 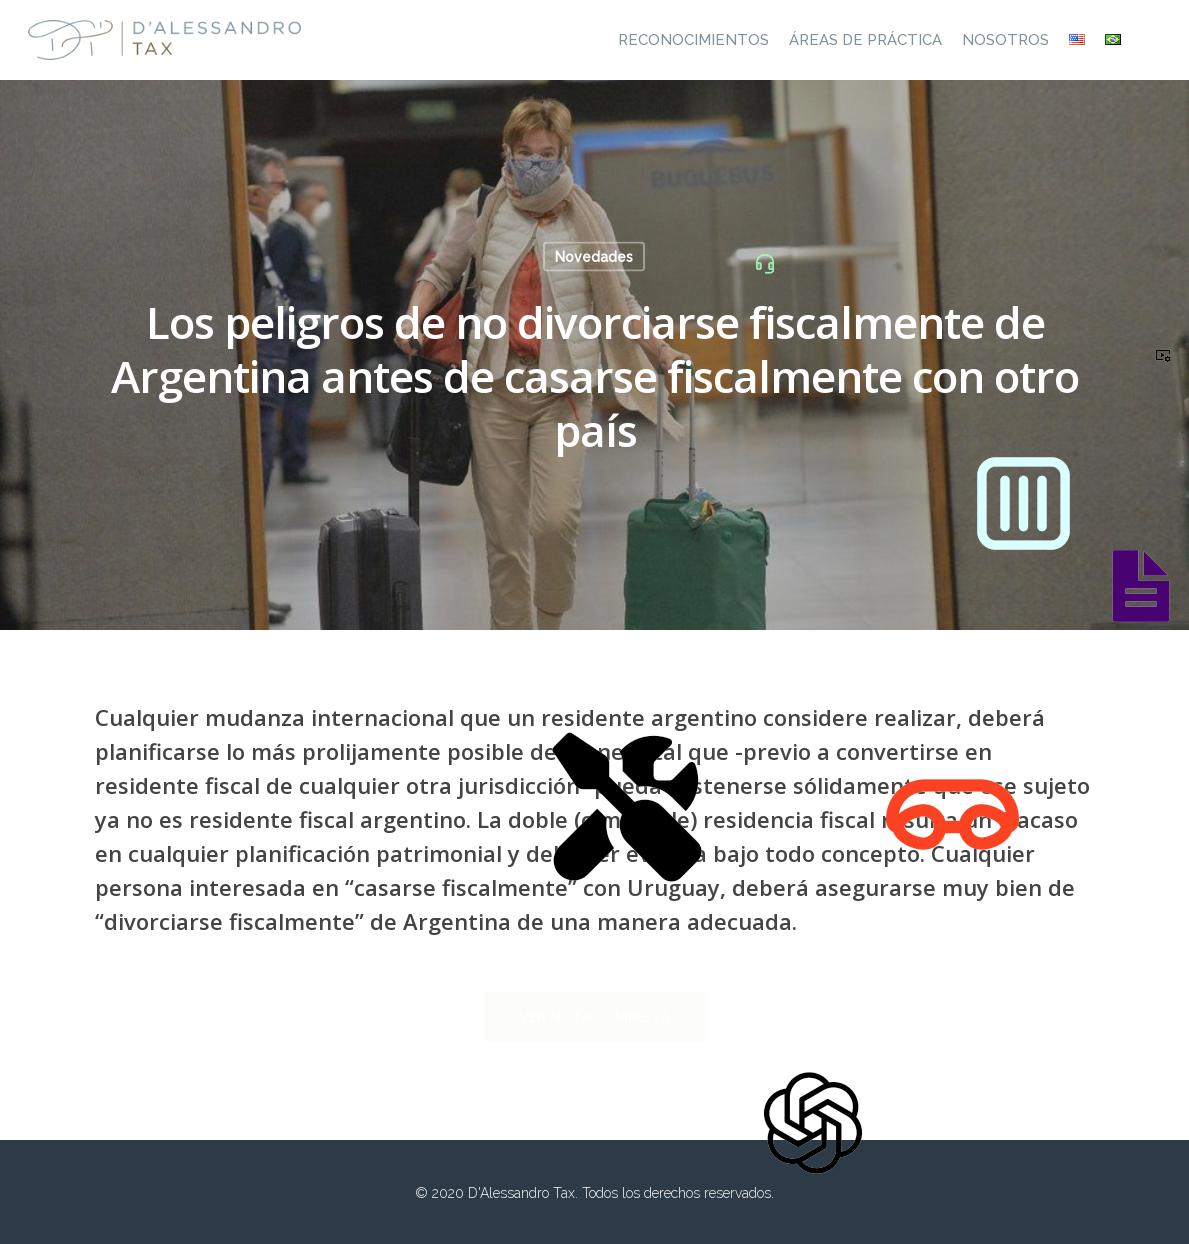 What do you see at coordinates (765, 263) in the screenshot?
I see `contact customer support` at bounding box center [765, 263].